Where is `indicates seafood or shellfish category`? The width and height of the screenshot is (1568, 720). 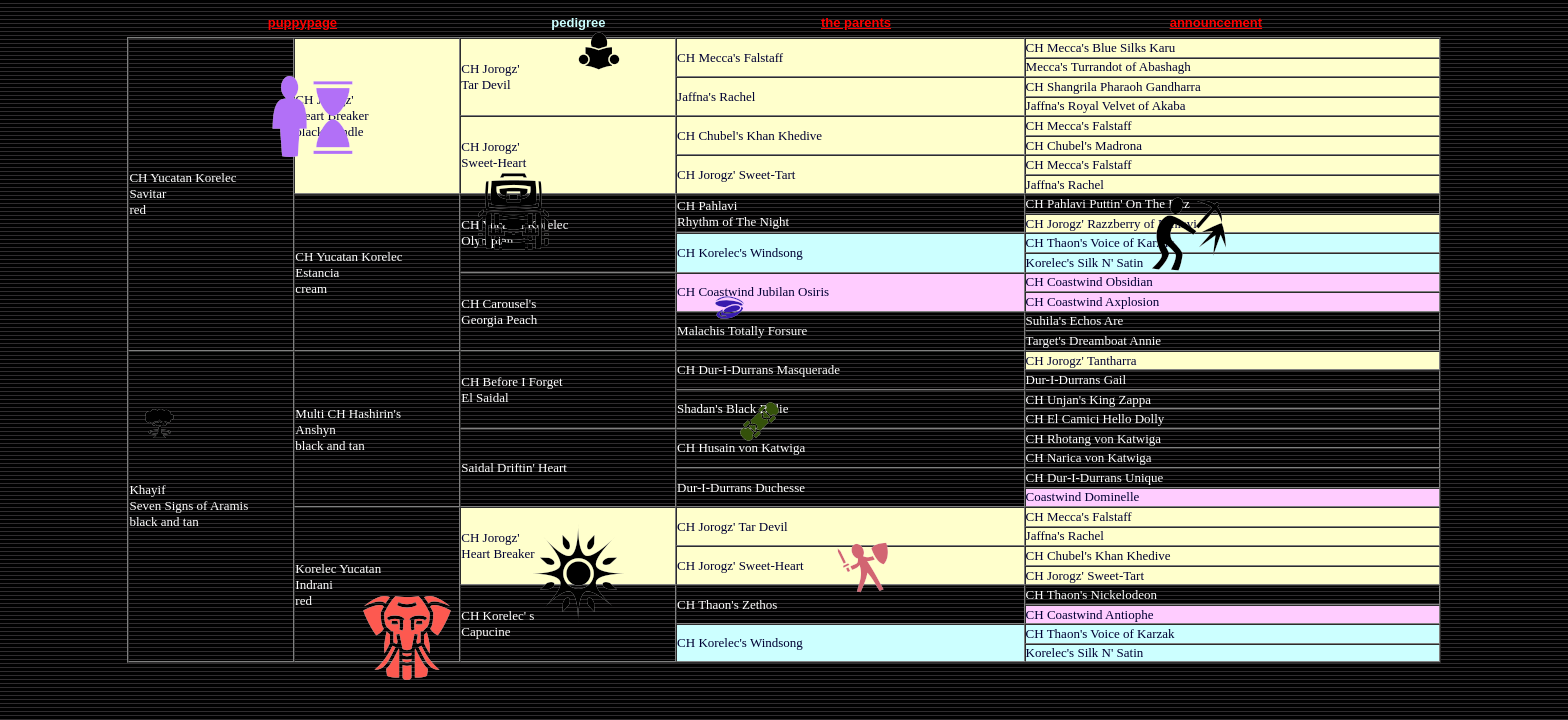 indicates seafood or shellfish category is located at coordinates (729, 307).